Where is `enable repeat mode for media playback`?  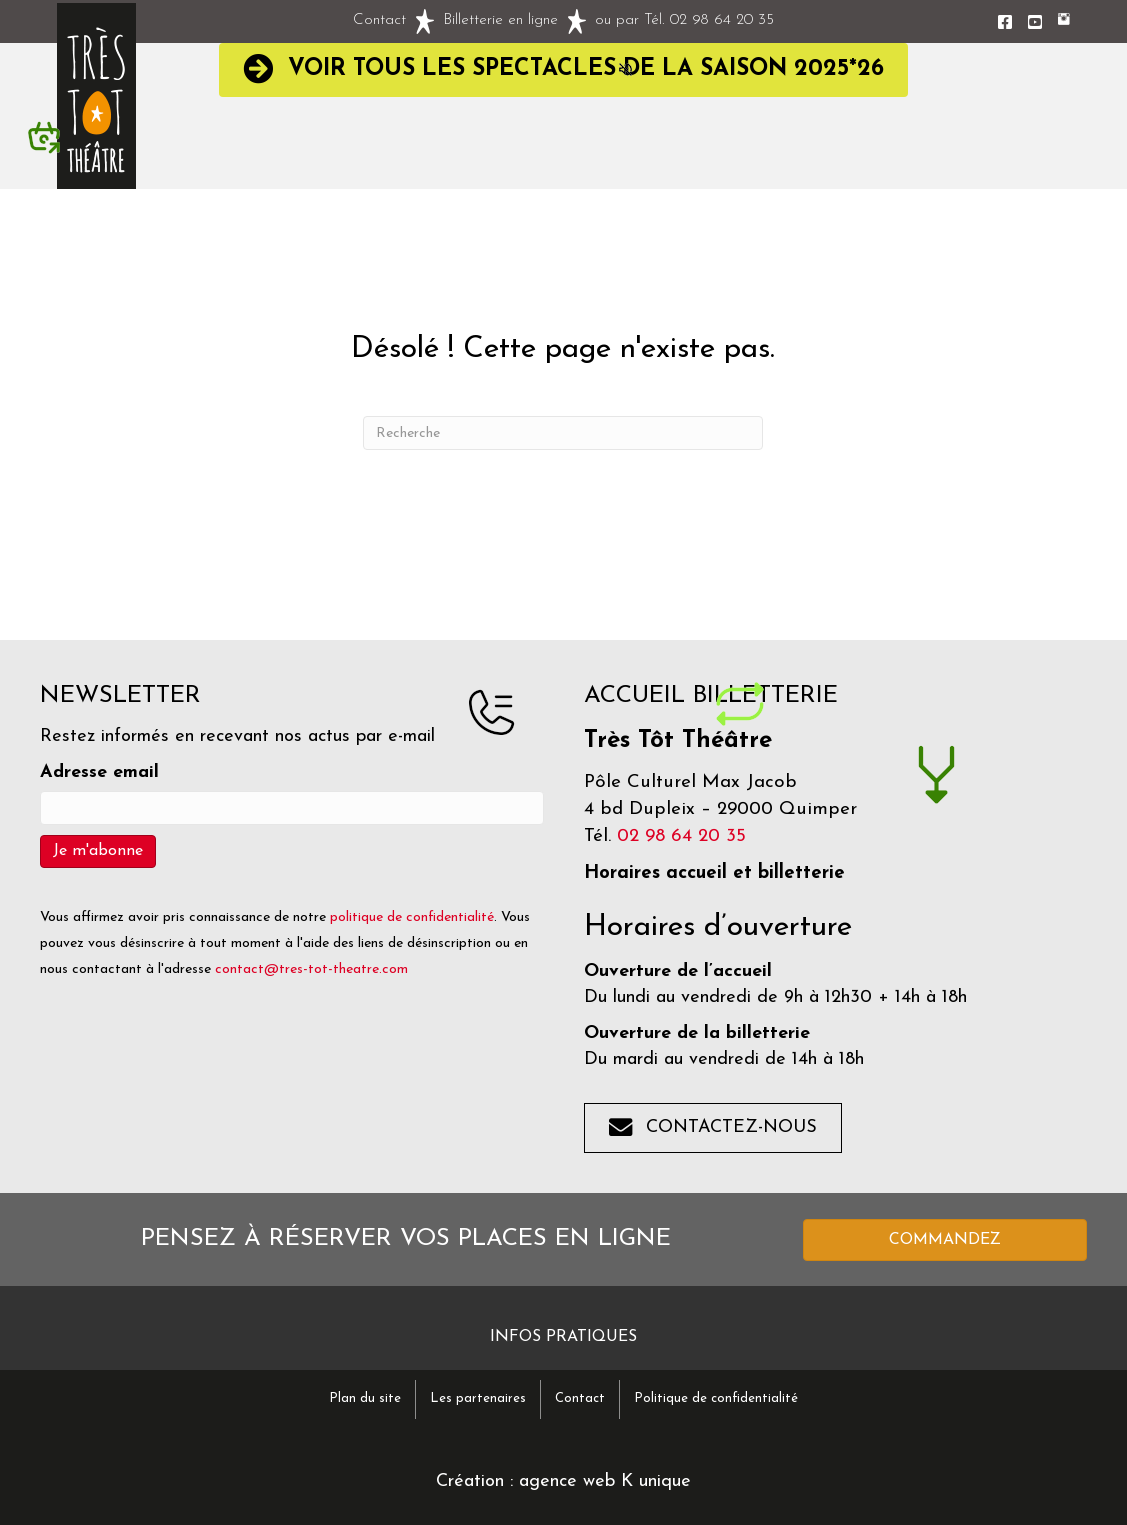 enable repeat mode for media playback is located at coordinates (740, 704).